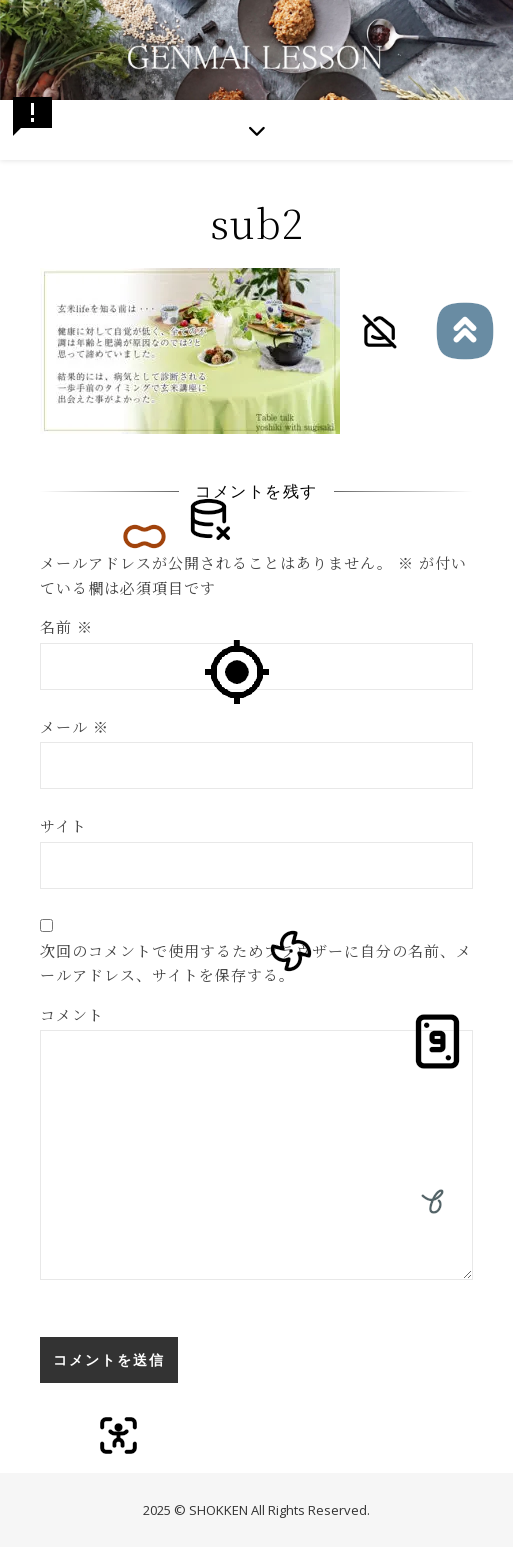 Image resolution: width=513 pixels, height=1547 pixels. Describe the element at coordinates (118, 1435) in the screenshot. I see `scan or detect body position` at that location.